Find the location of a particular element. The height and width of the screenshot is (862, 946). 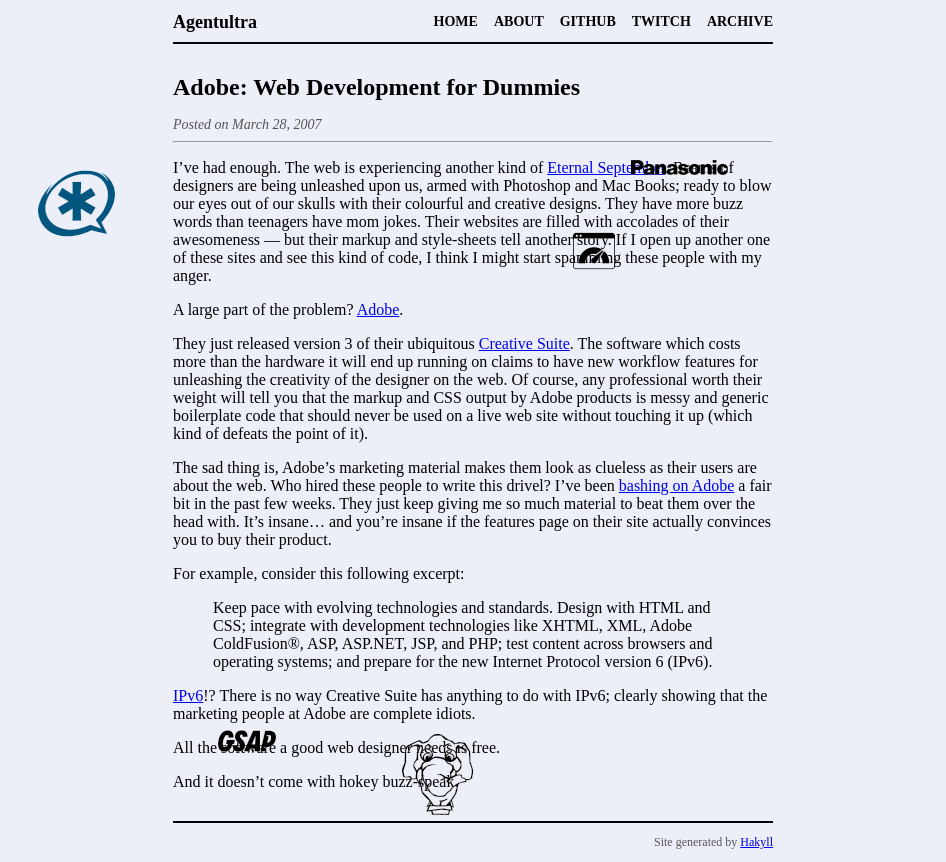

asterisk open-source telephony platform logo is located at coordinates (76, 203).